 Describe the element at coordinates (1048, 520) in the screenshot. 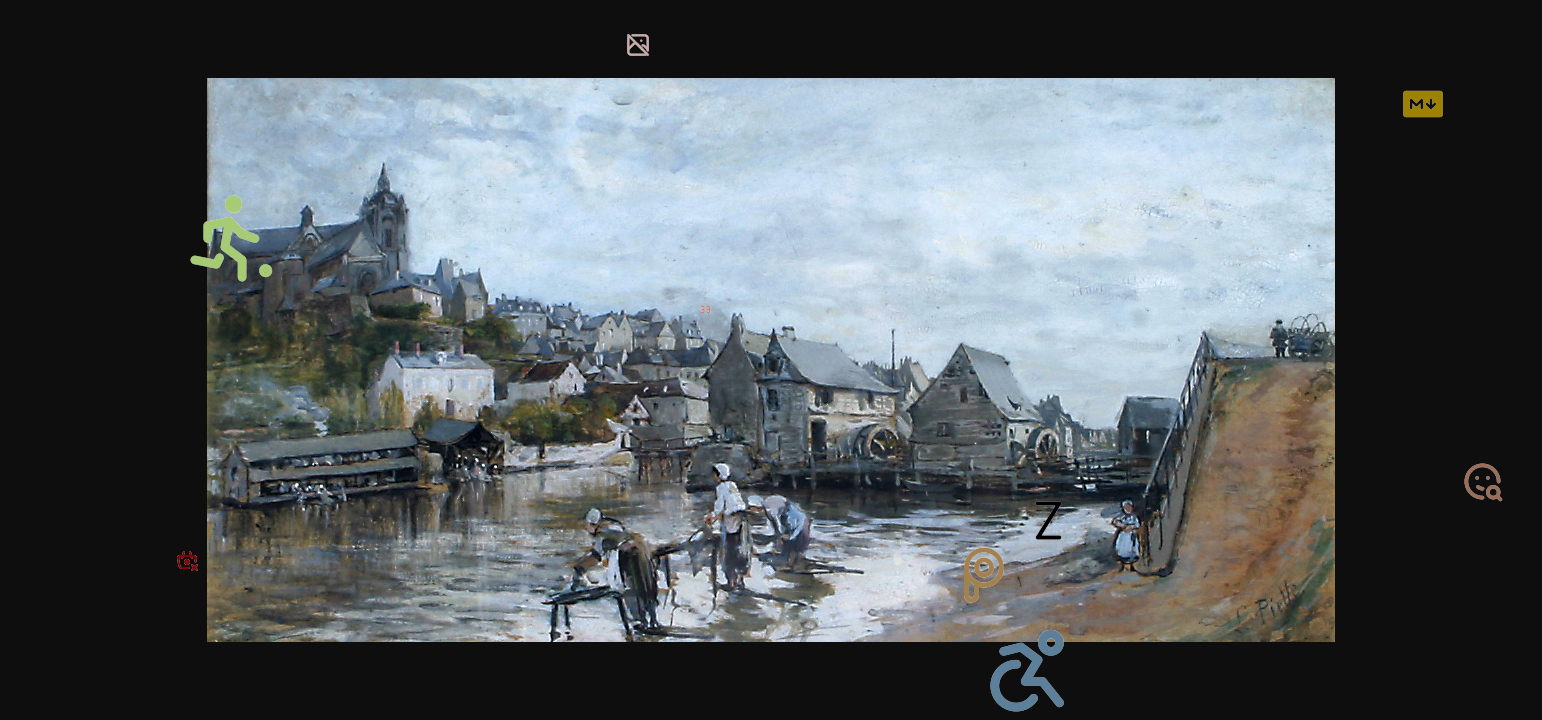

I see `alphabetical sorting option for letter Z` at that location.